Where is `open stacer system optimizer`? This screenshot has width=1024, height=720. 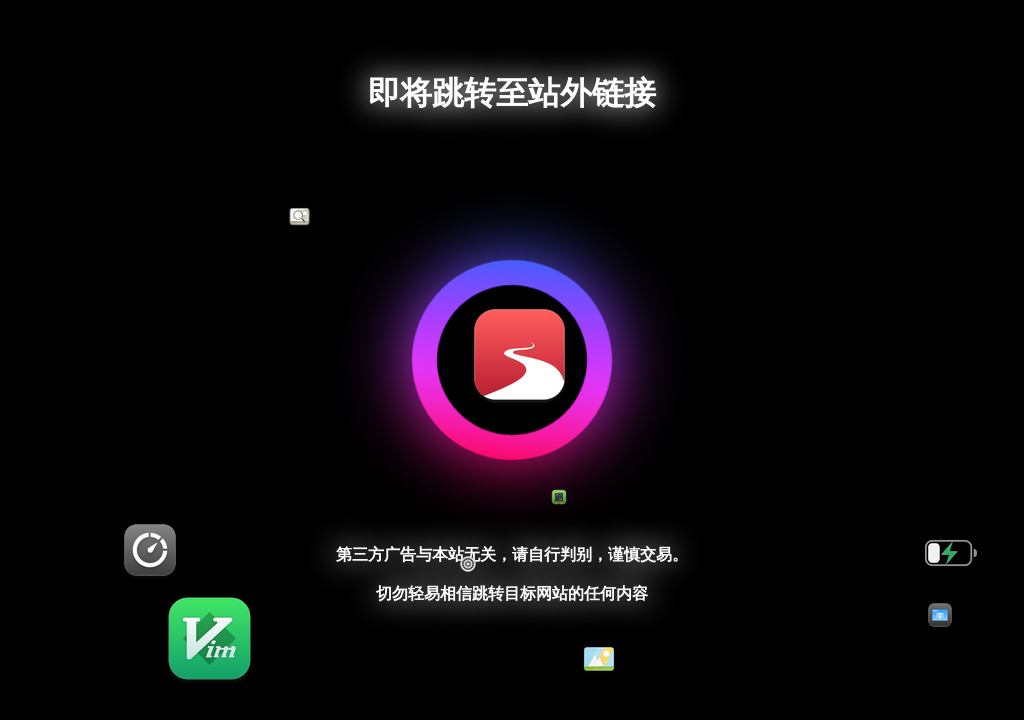
open stacer system optimizer is located at coordinates (150, 550).